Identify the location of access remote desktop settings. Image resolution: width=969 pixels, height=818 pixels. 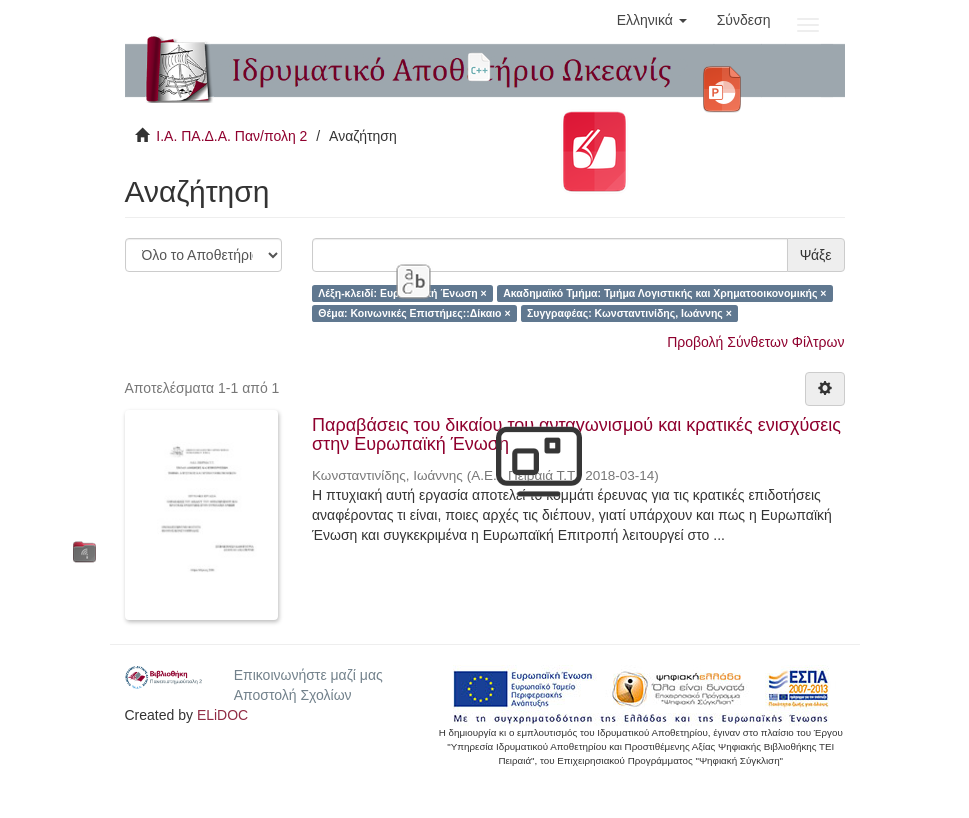
(539, 459).